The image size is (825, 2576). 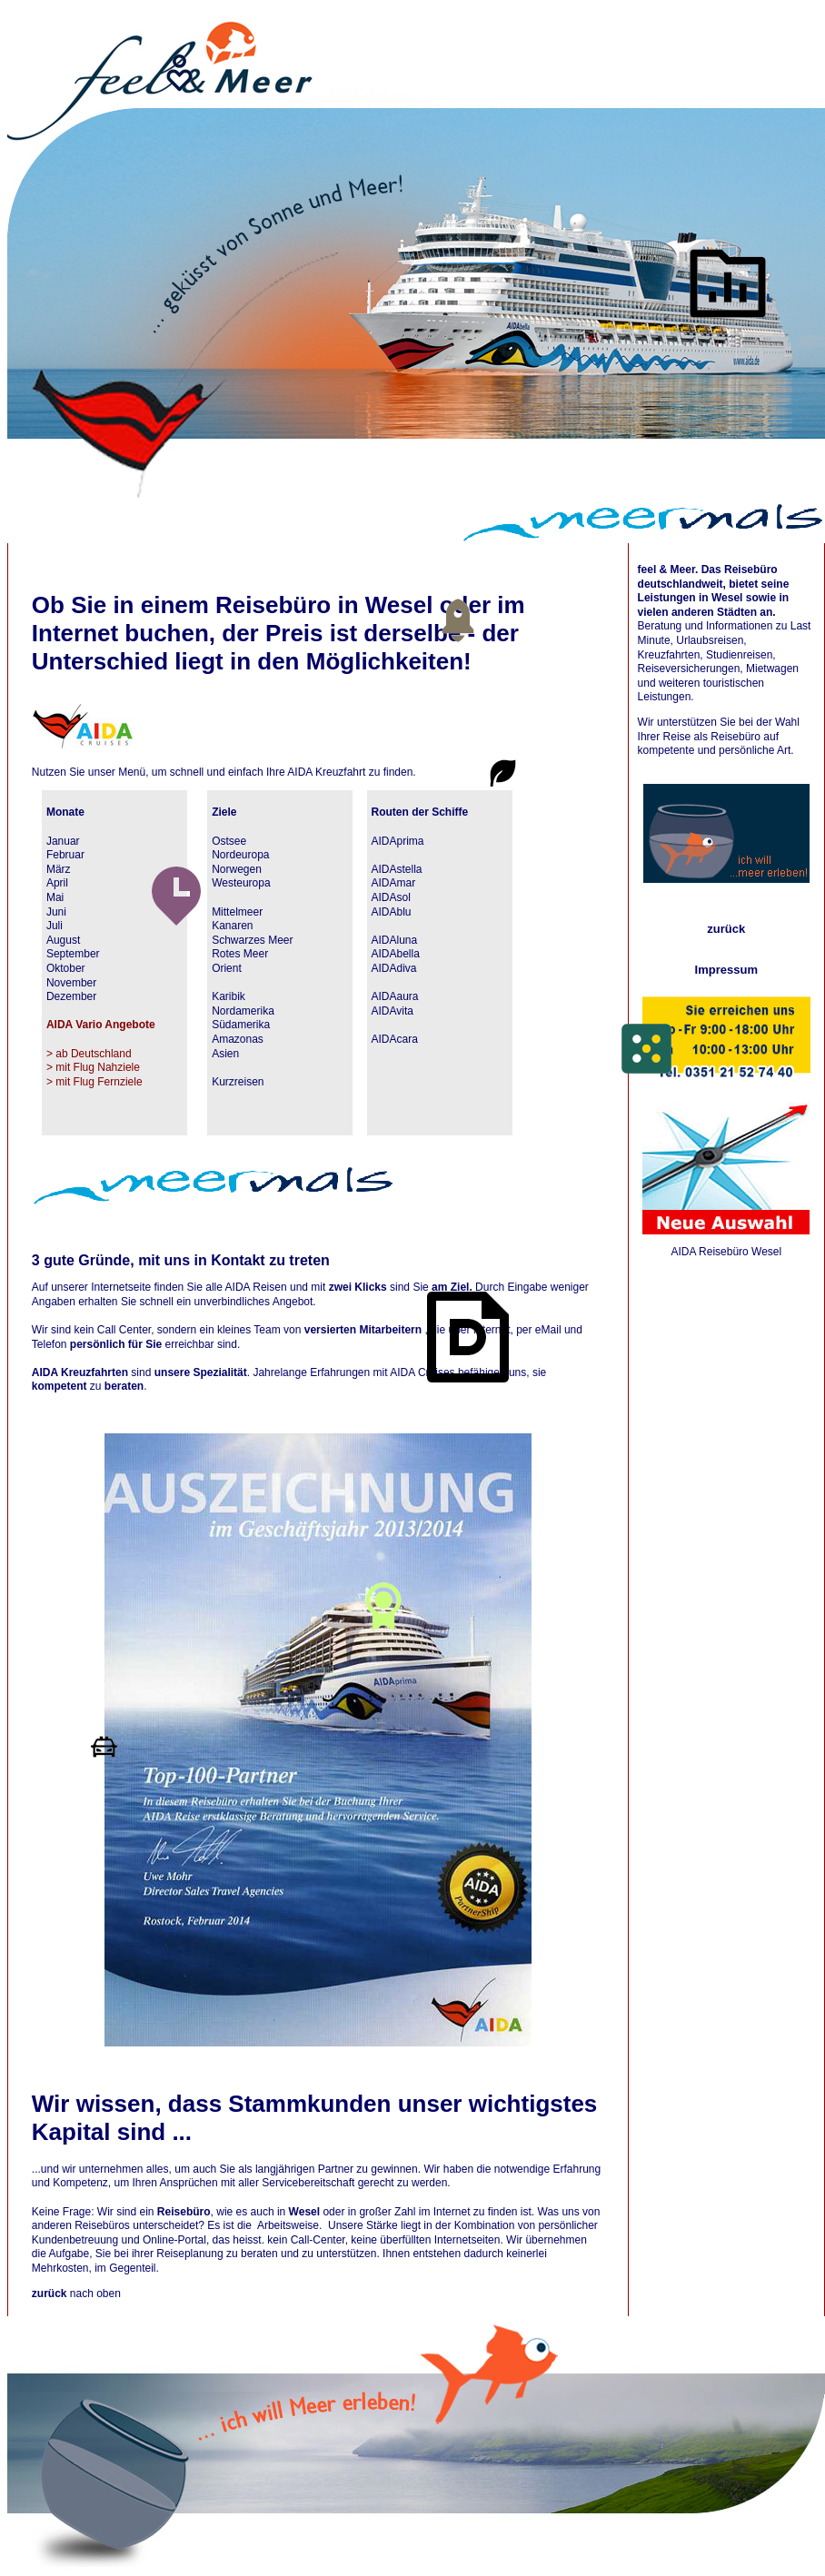 What do you see at coordinates (458, 619) in the screenshot?
I see `launch or deploy an application` at bounding box center [458, 619].